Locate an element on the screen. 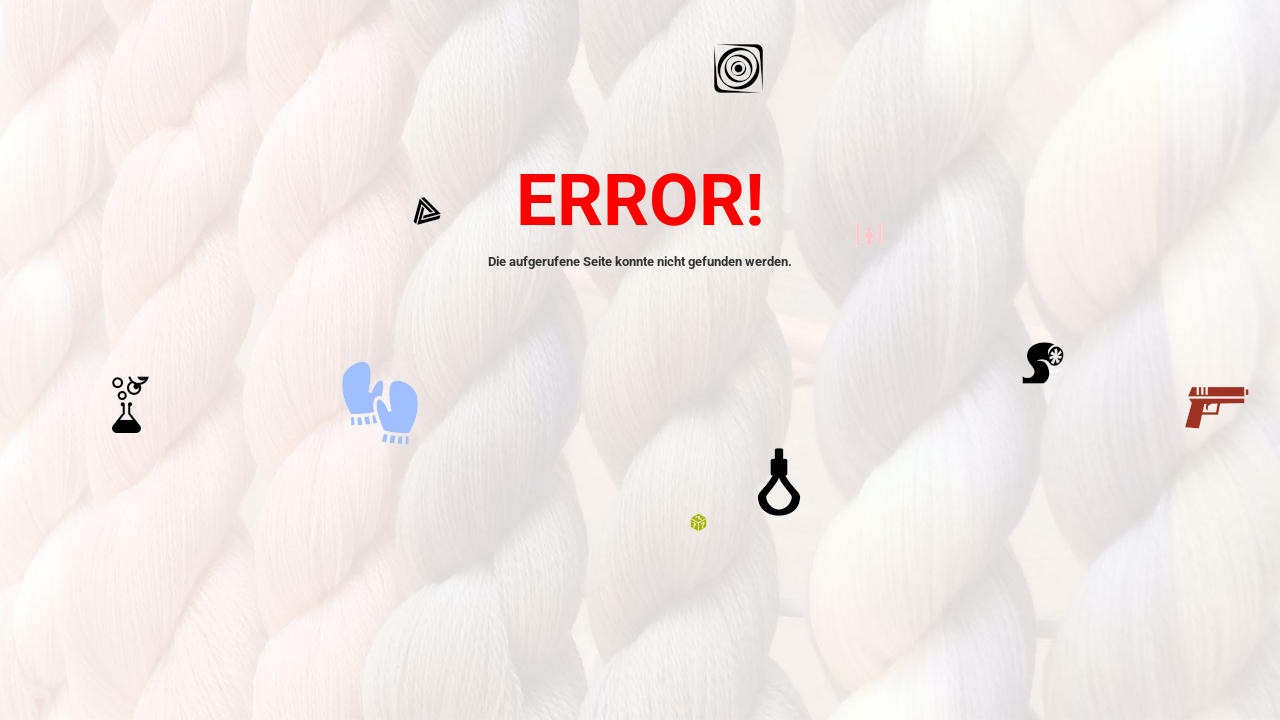  indicates a trap or hazard zone in a game is located at coordinates (869, 233).